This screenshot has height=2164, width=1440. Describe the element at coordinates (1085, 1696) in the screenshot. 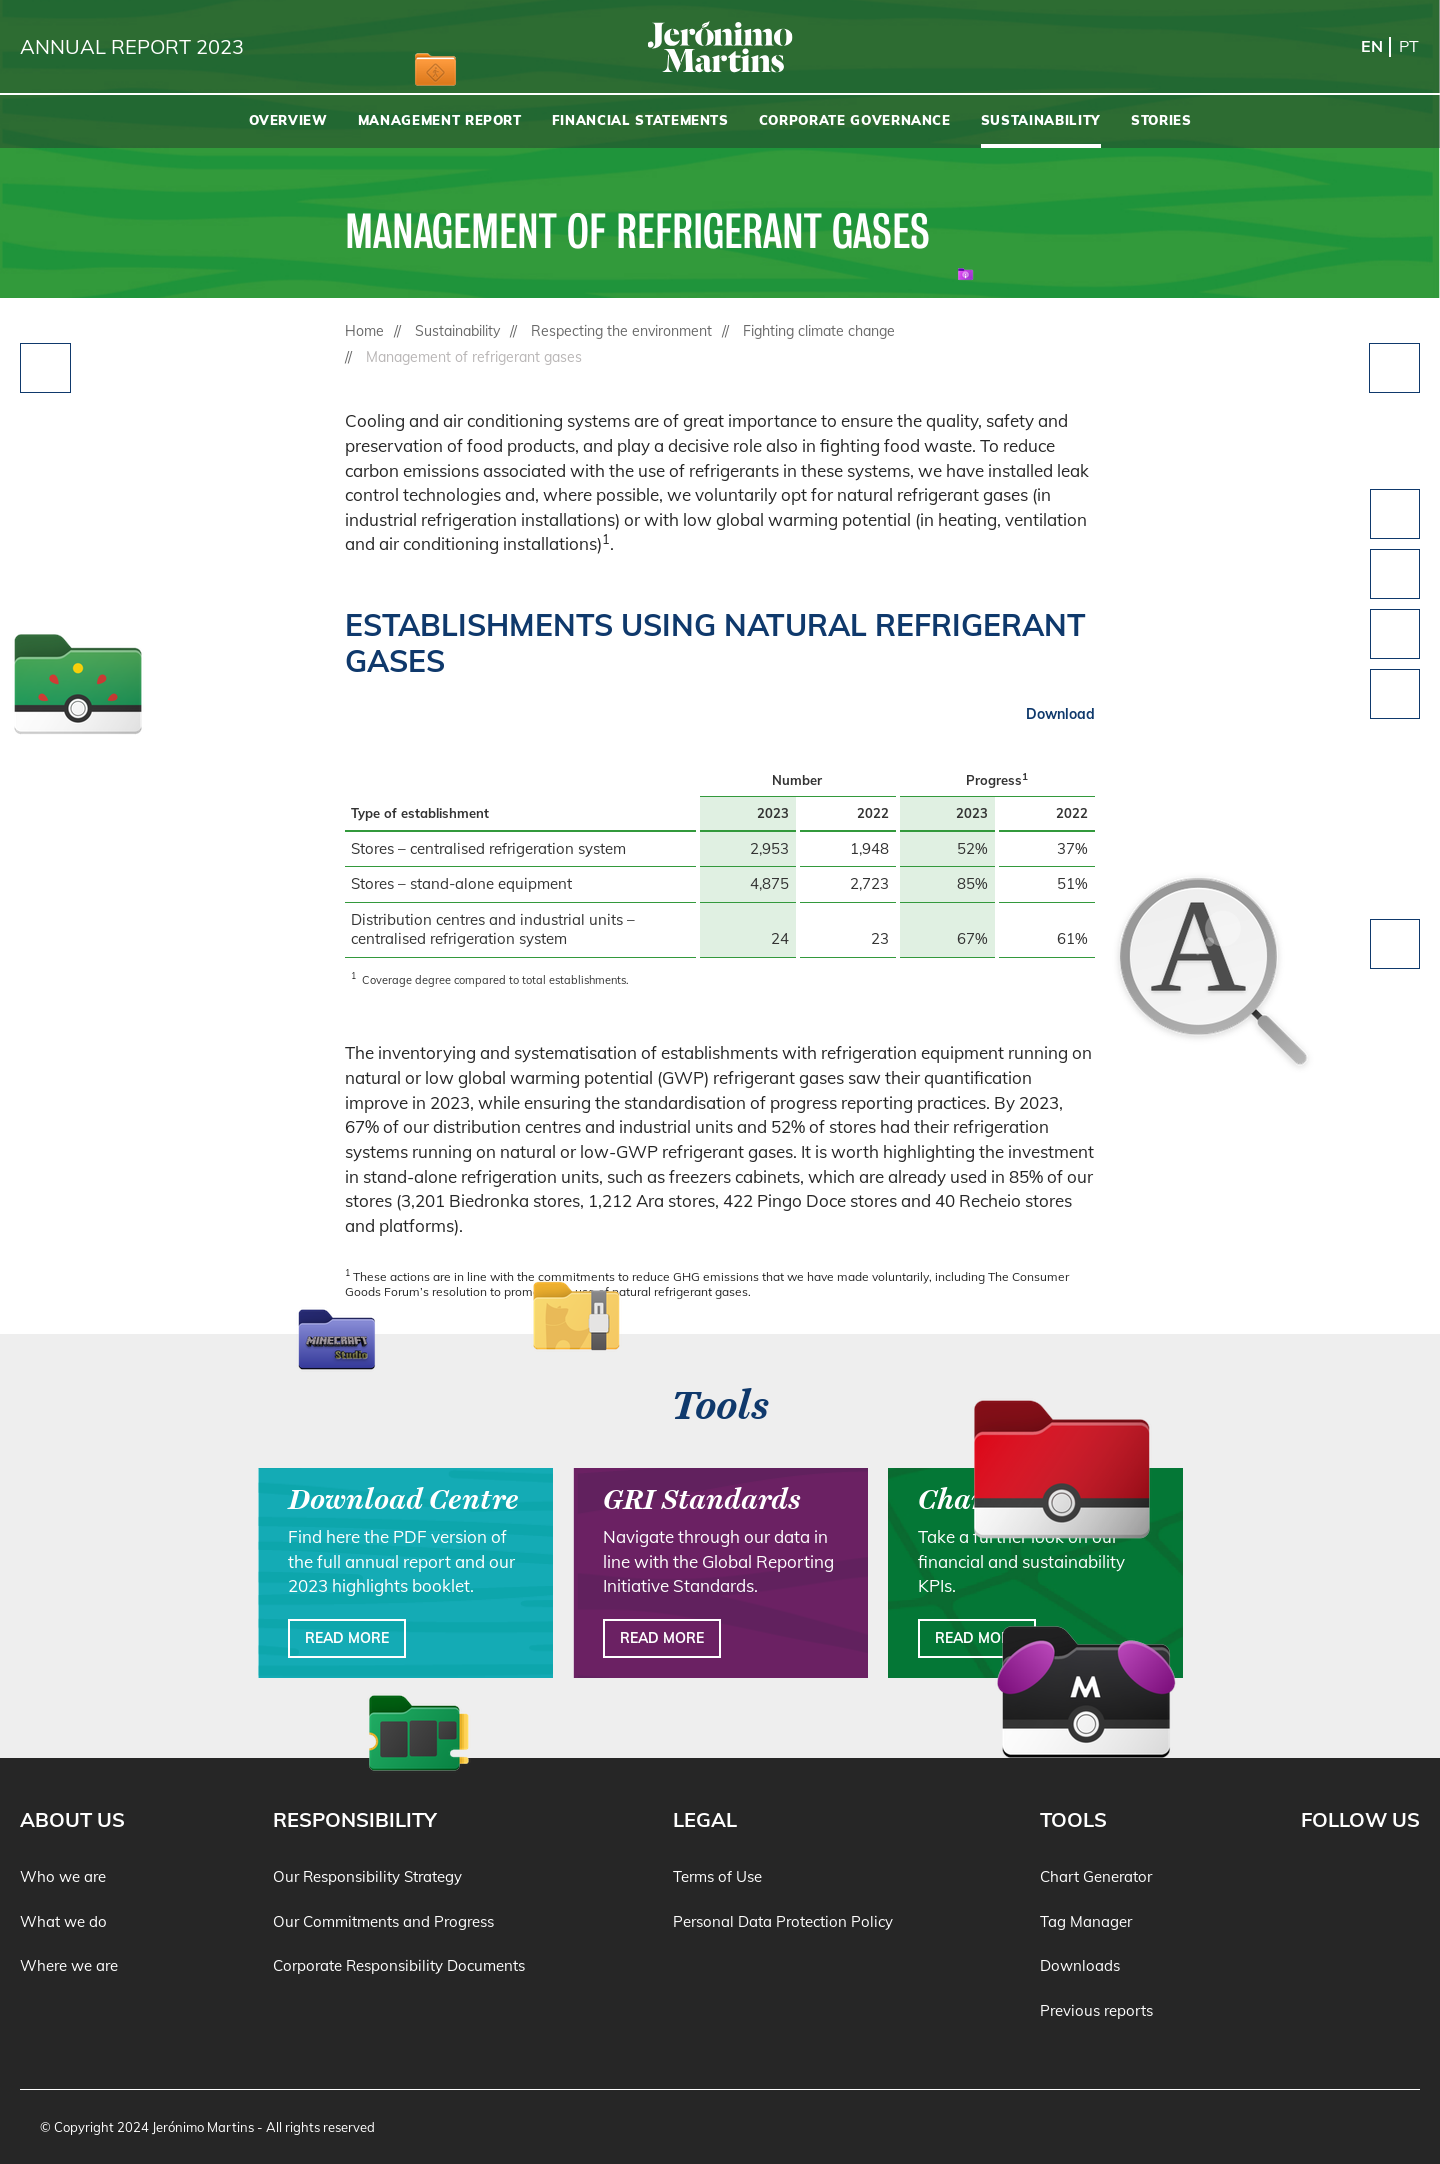

I see `open pokémon master ball themed folder` at that location.